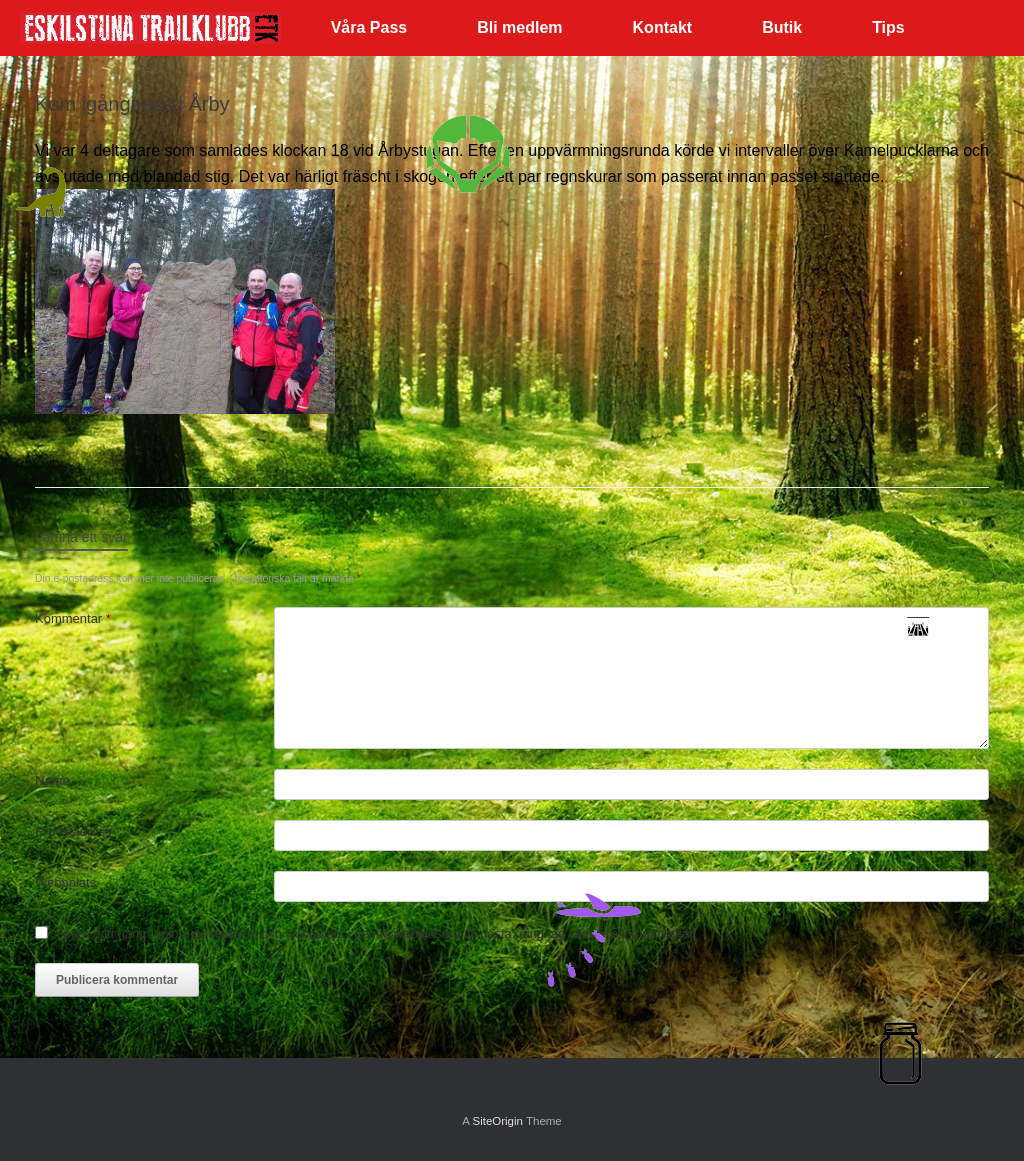 This screenshot has width=1024, height=1161. What do you see at coordinates (918, 625) in the screenshot?
I see `wooden pier or dock structure` at bounding box center [918, 625].